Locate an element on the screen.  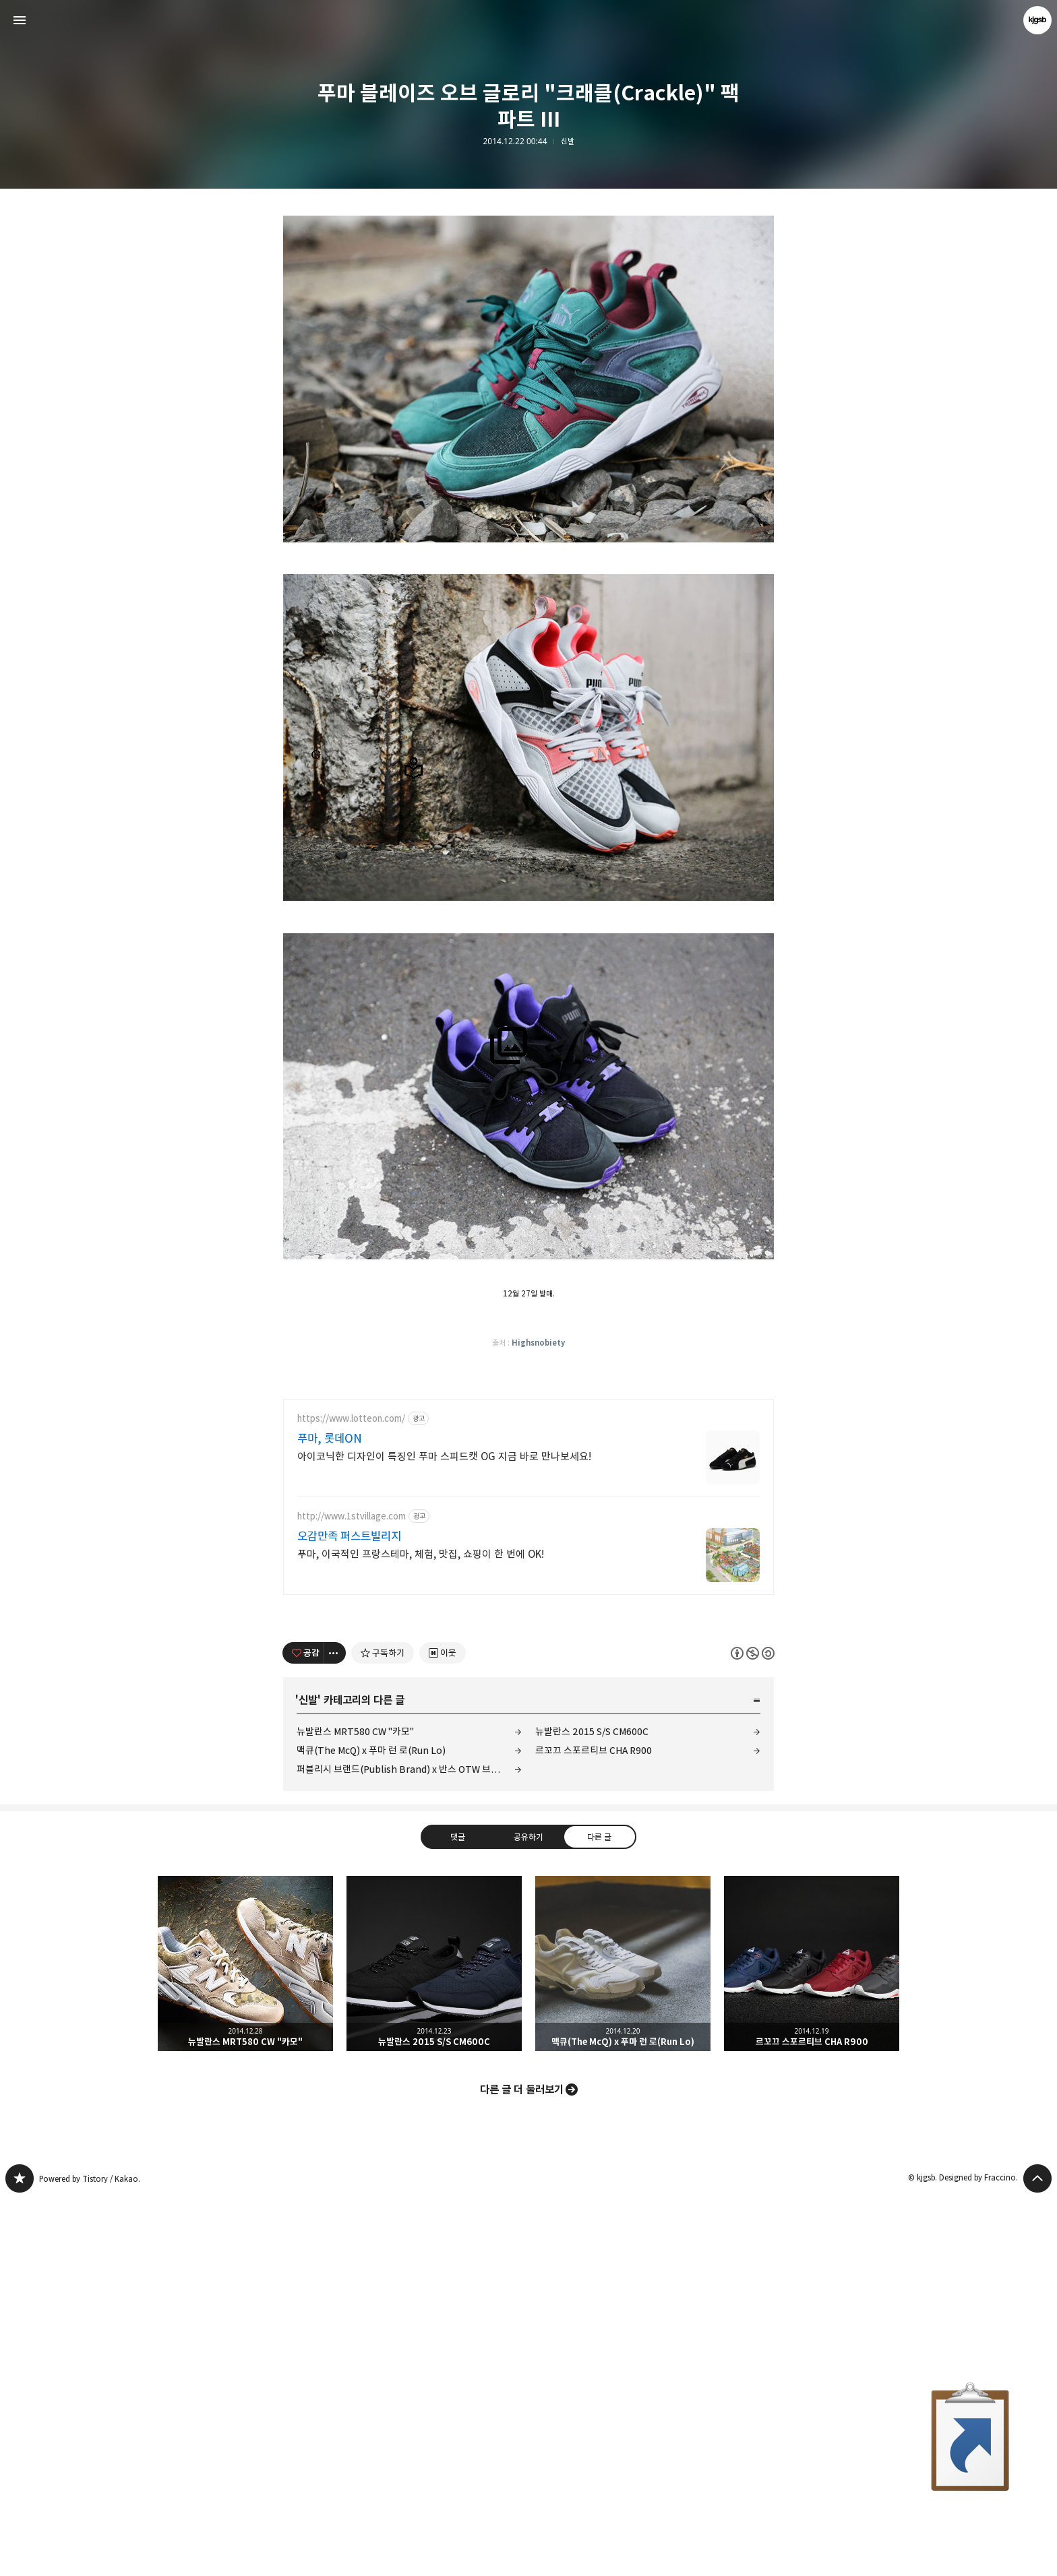
view time or clock settings is located at coordinates (316, 755).